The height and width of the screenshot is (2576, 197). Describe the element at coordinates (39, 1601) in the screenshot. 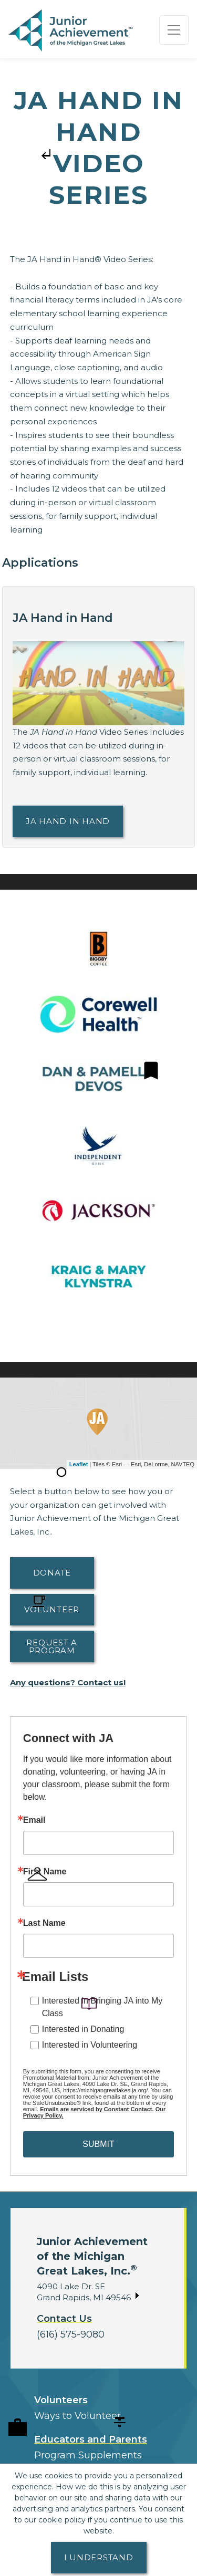

I see `find nearby coffee shops or cafes` at that location.